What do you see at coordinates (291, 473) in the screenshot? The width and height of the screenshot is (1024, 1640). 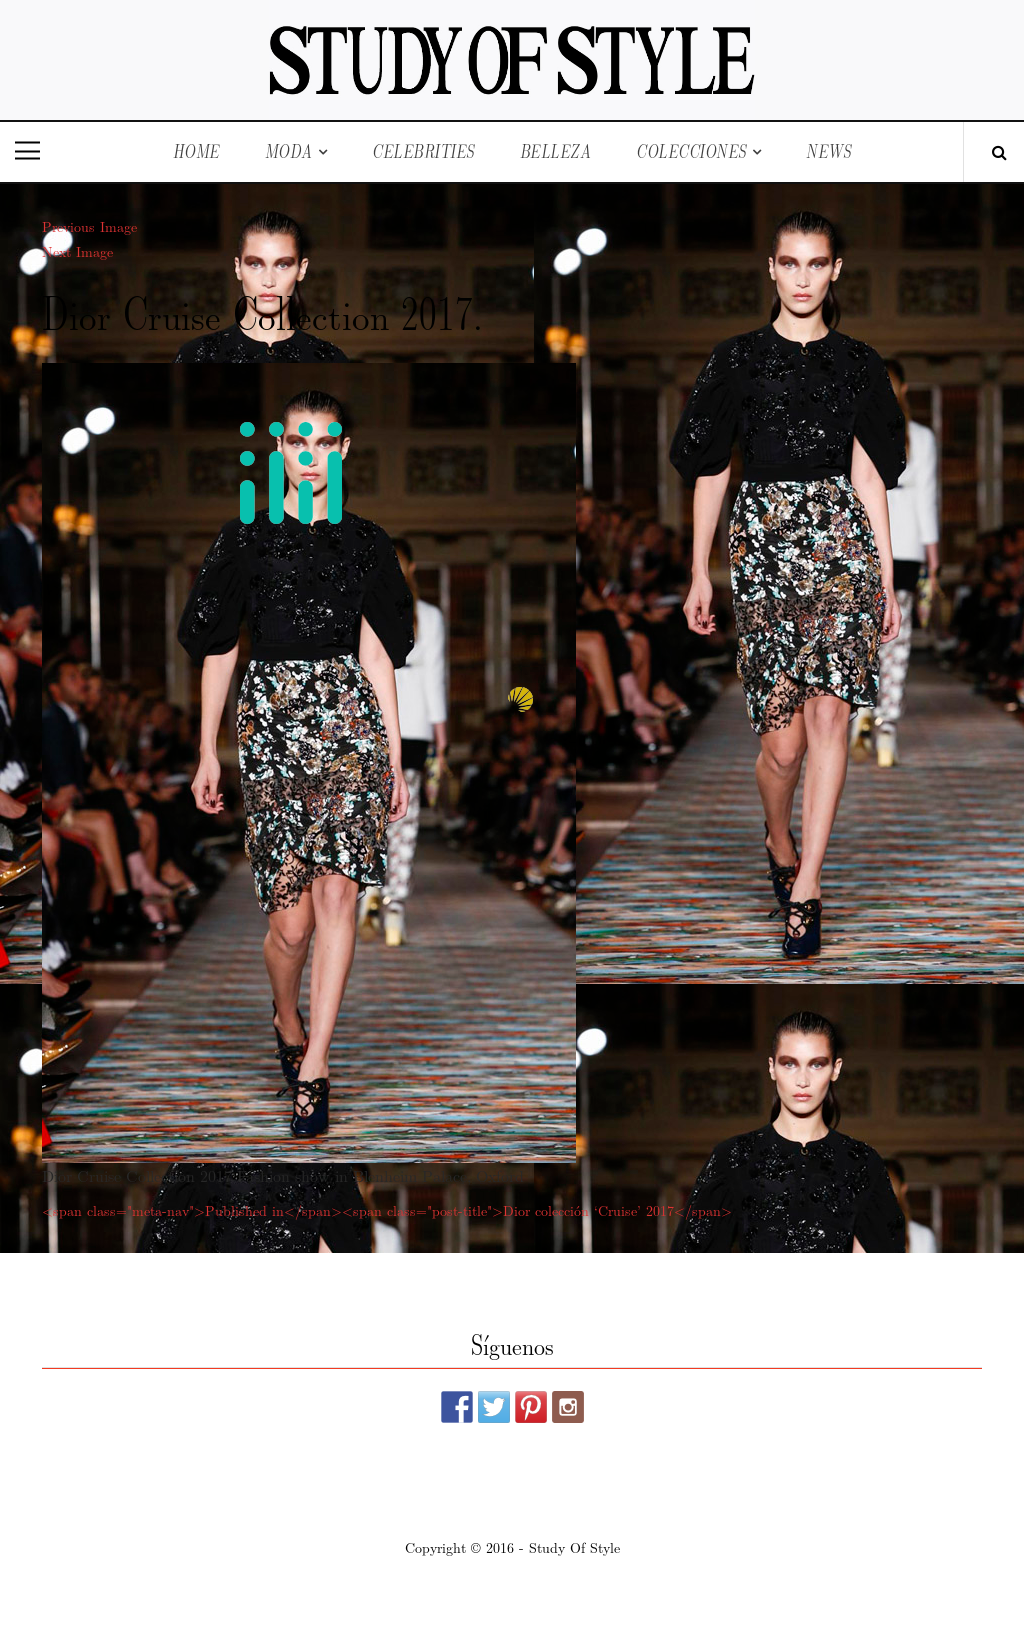 I see `plotly data visualization platform logo` at bounding box center [291, 473].